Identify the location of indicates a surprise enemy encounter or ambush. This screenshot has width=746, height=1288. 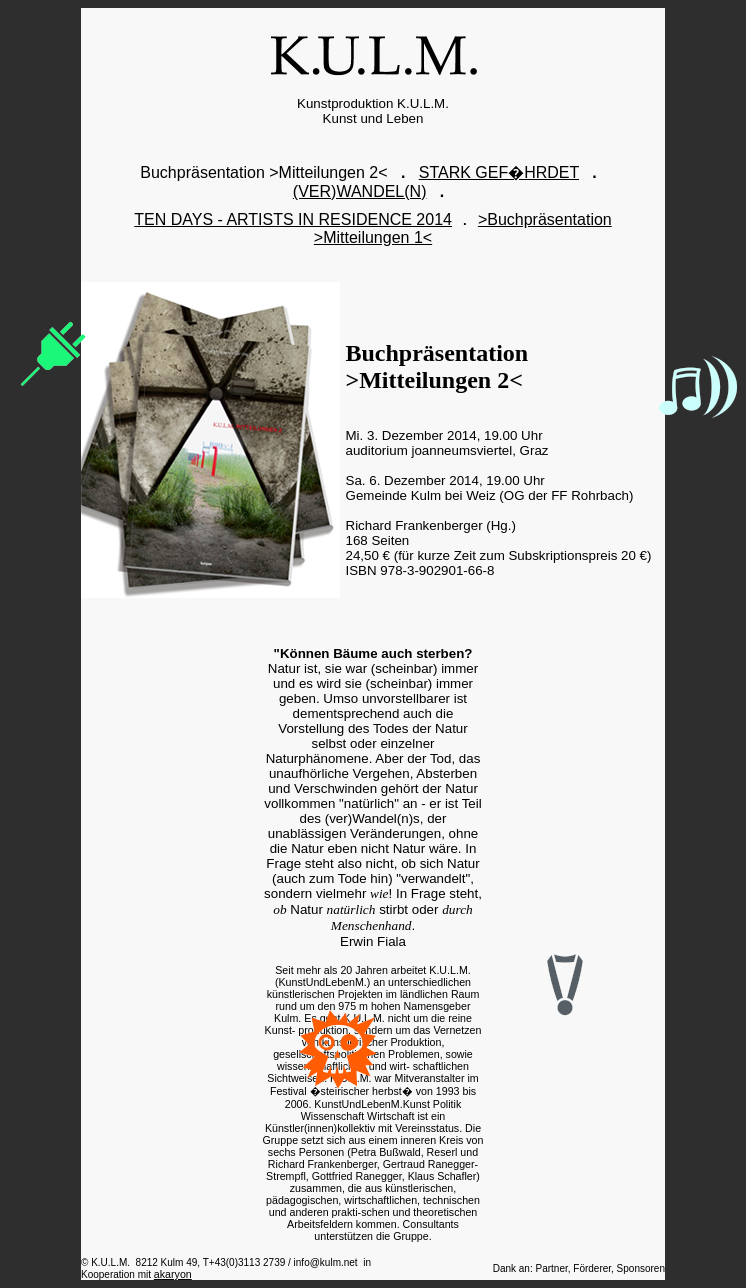
(338, 1049).